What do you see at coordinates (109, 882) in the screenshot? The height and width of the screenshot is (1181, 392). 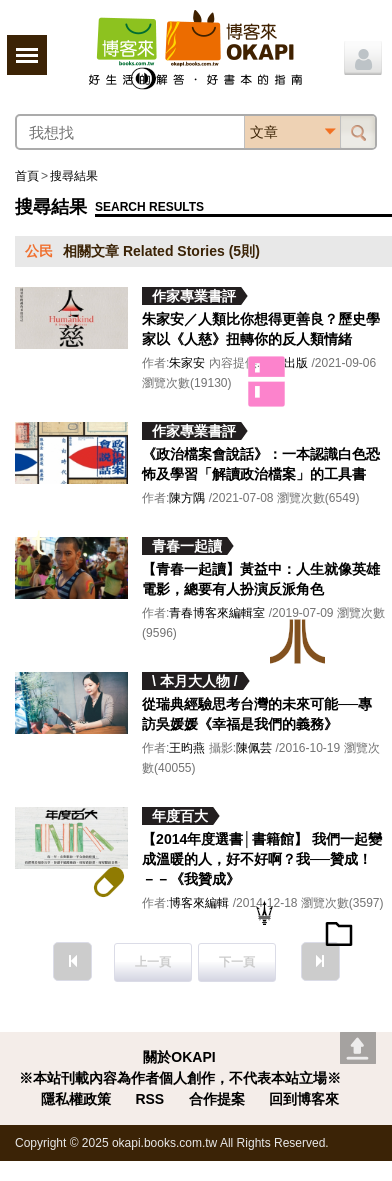 I see `access medication or pharmacy features` at bounding box center [109, 882].